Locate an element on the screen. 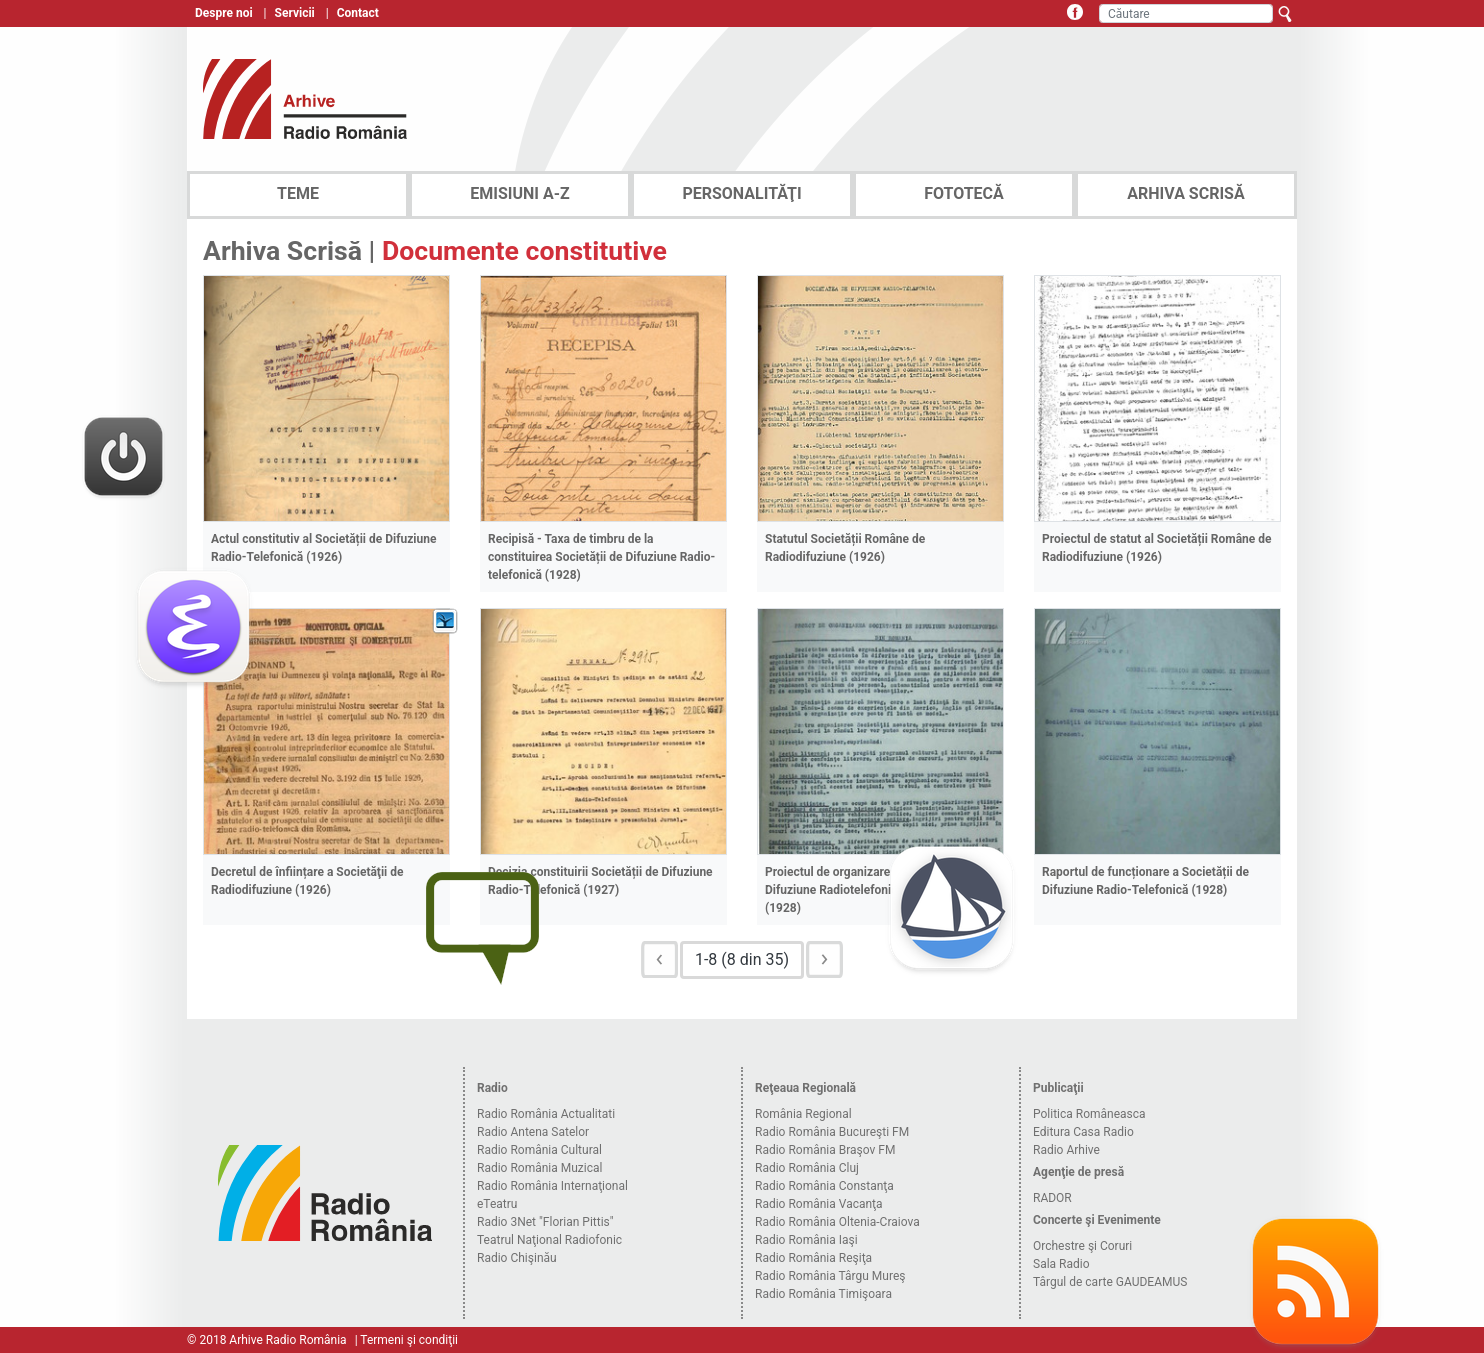 The height and width of the screenshot is (1353, 1484). open Shotwell photo manager is located at coordinates (445, 621).